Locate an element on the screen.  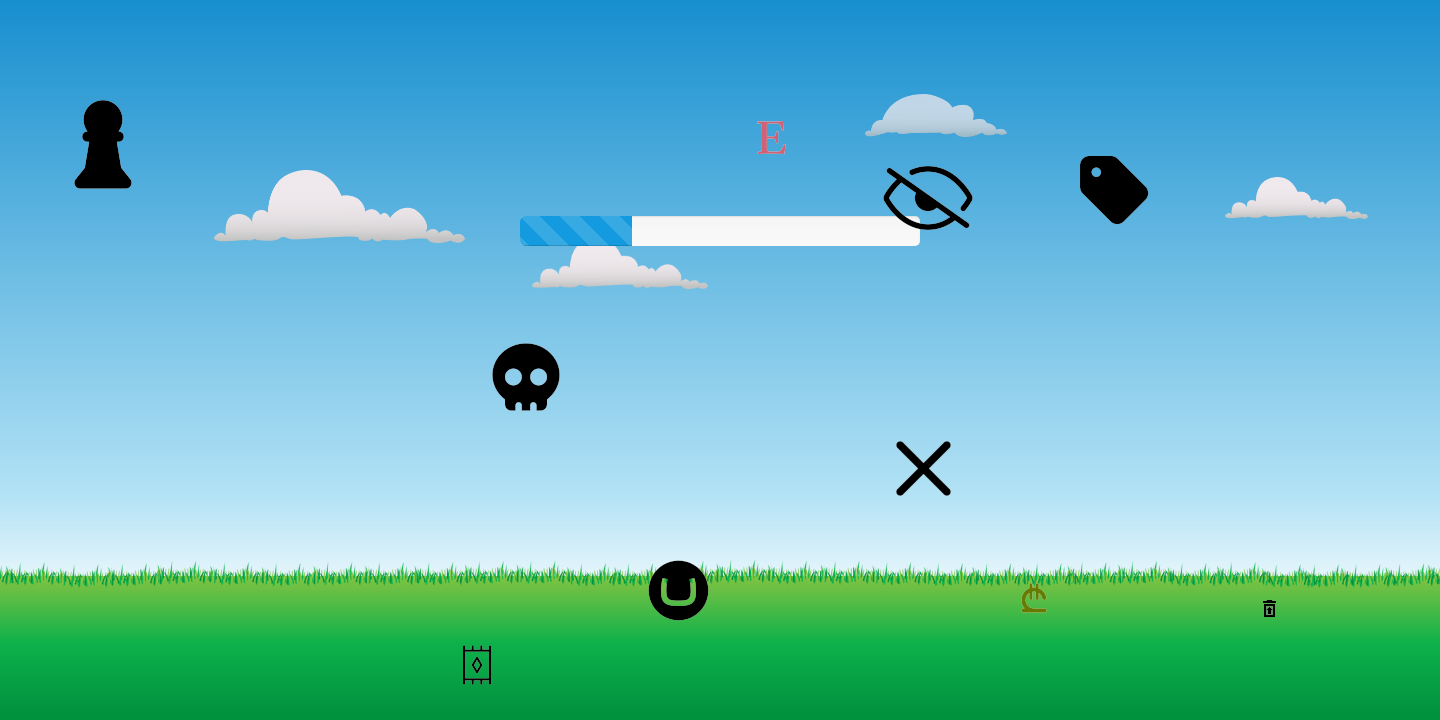
add a tag or label to an item is located at coordinates (1112, 188).